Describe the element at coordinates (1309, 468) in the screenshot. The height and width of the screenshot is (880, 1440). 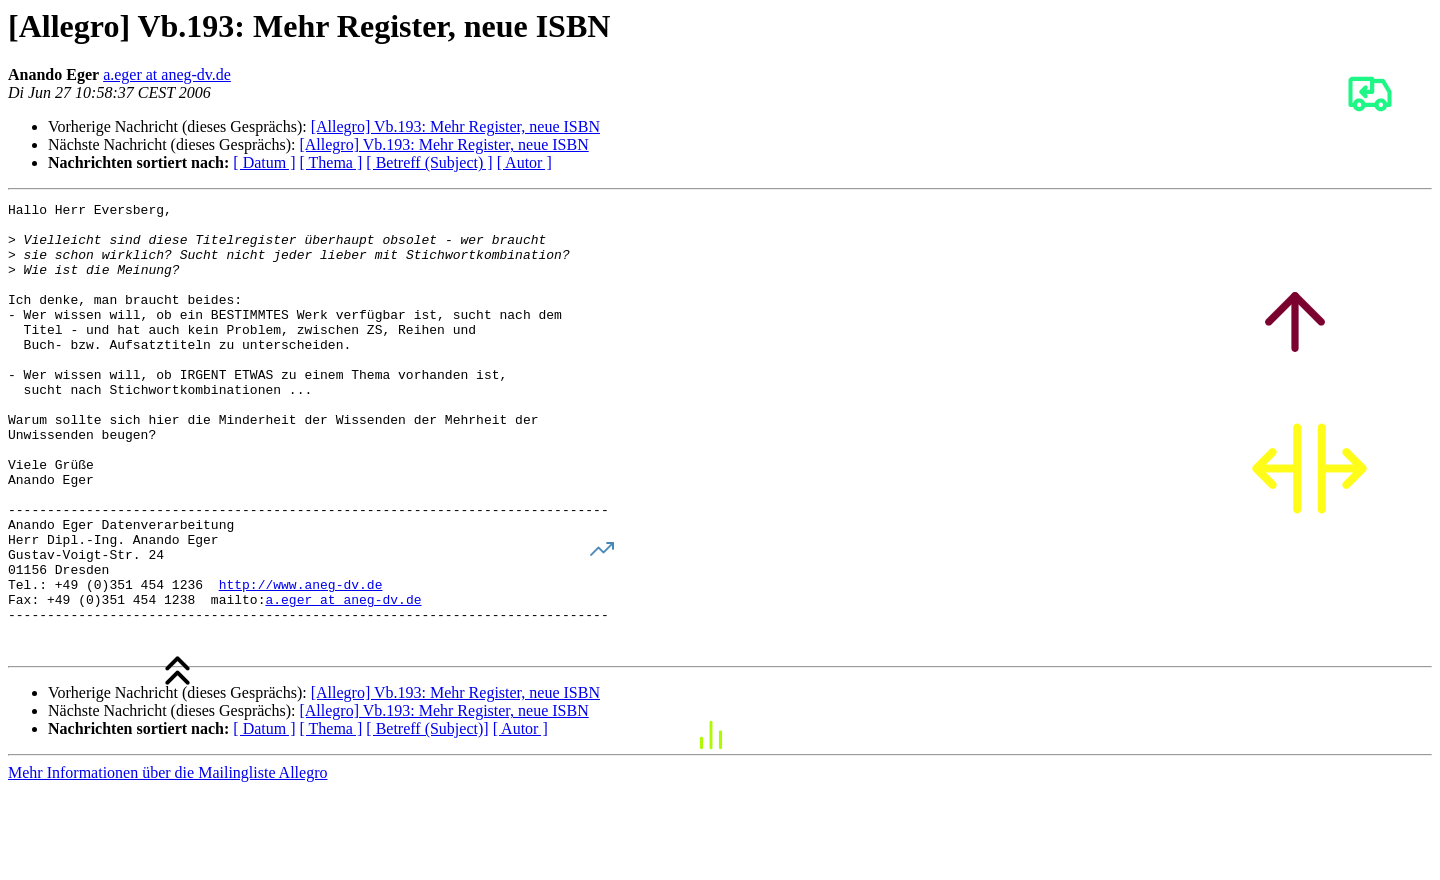
I see `adjust horizontal split between panels` at that location.